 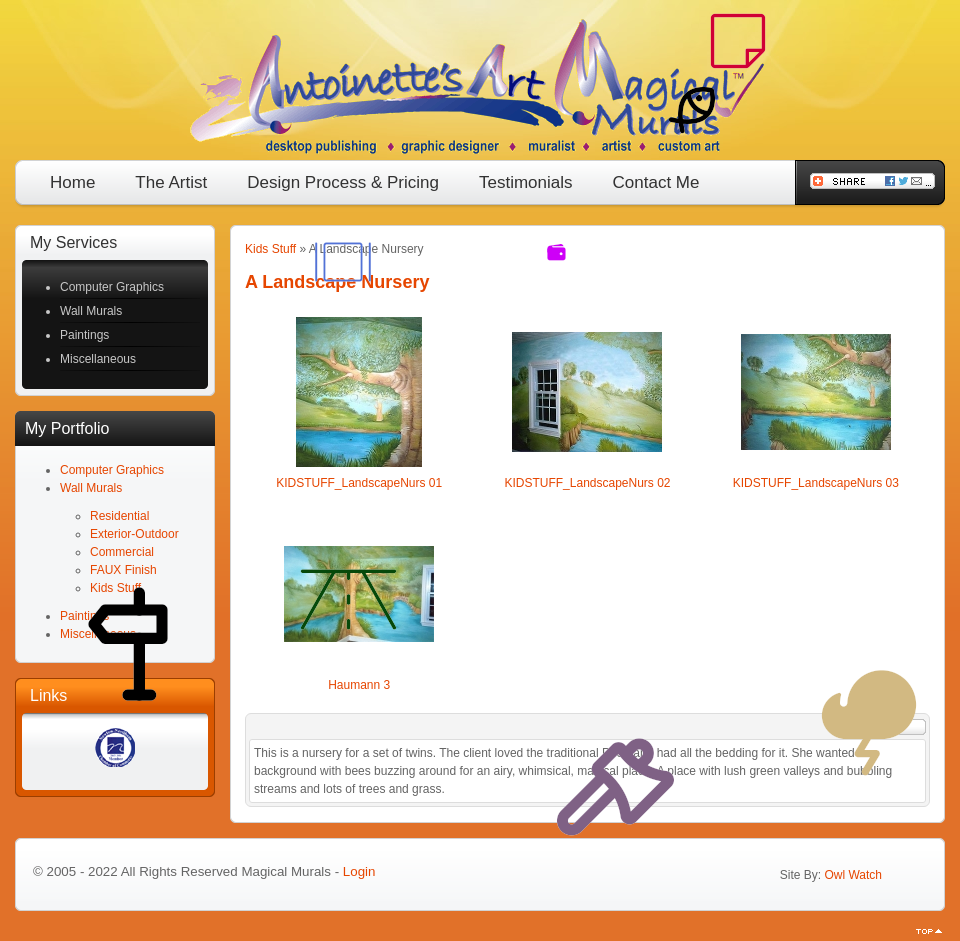 I want to click on navigate to previous section, so click(x=128, y=644).